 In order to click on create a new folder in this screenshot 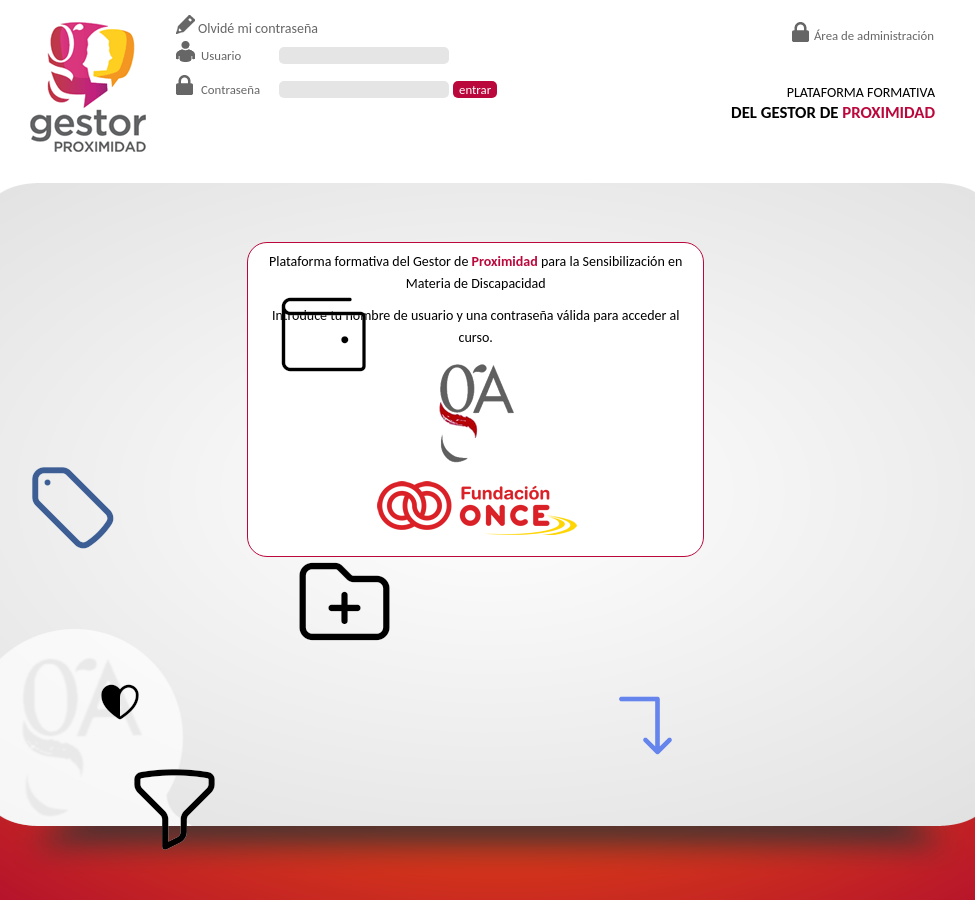, I will do `click(344, 601)`.